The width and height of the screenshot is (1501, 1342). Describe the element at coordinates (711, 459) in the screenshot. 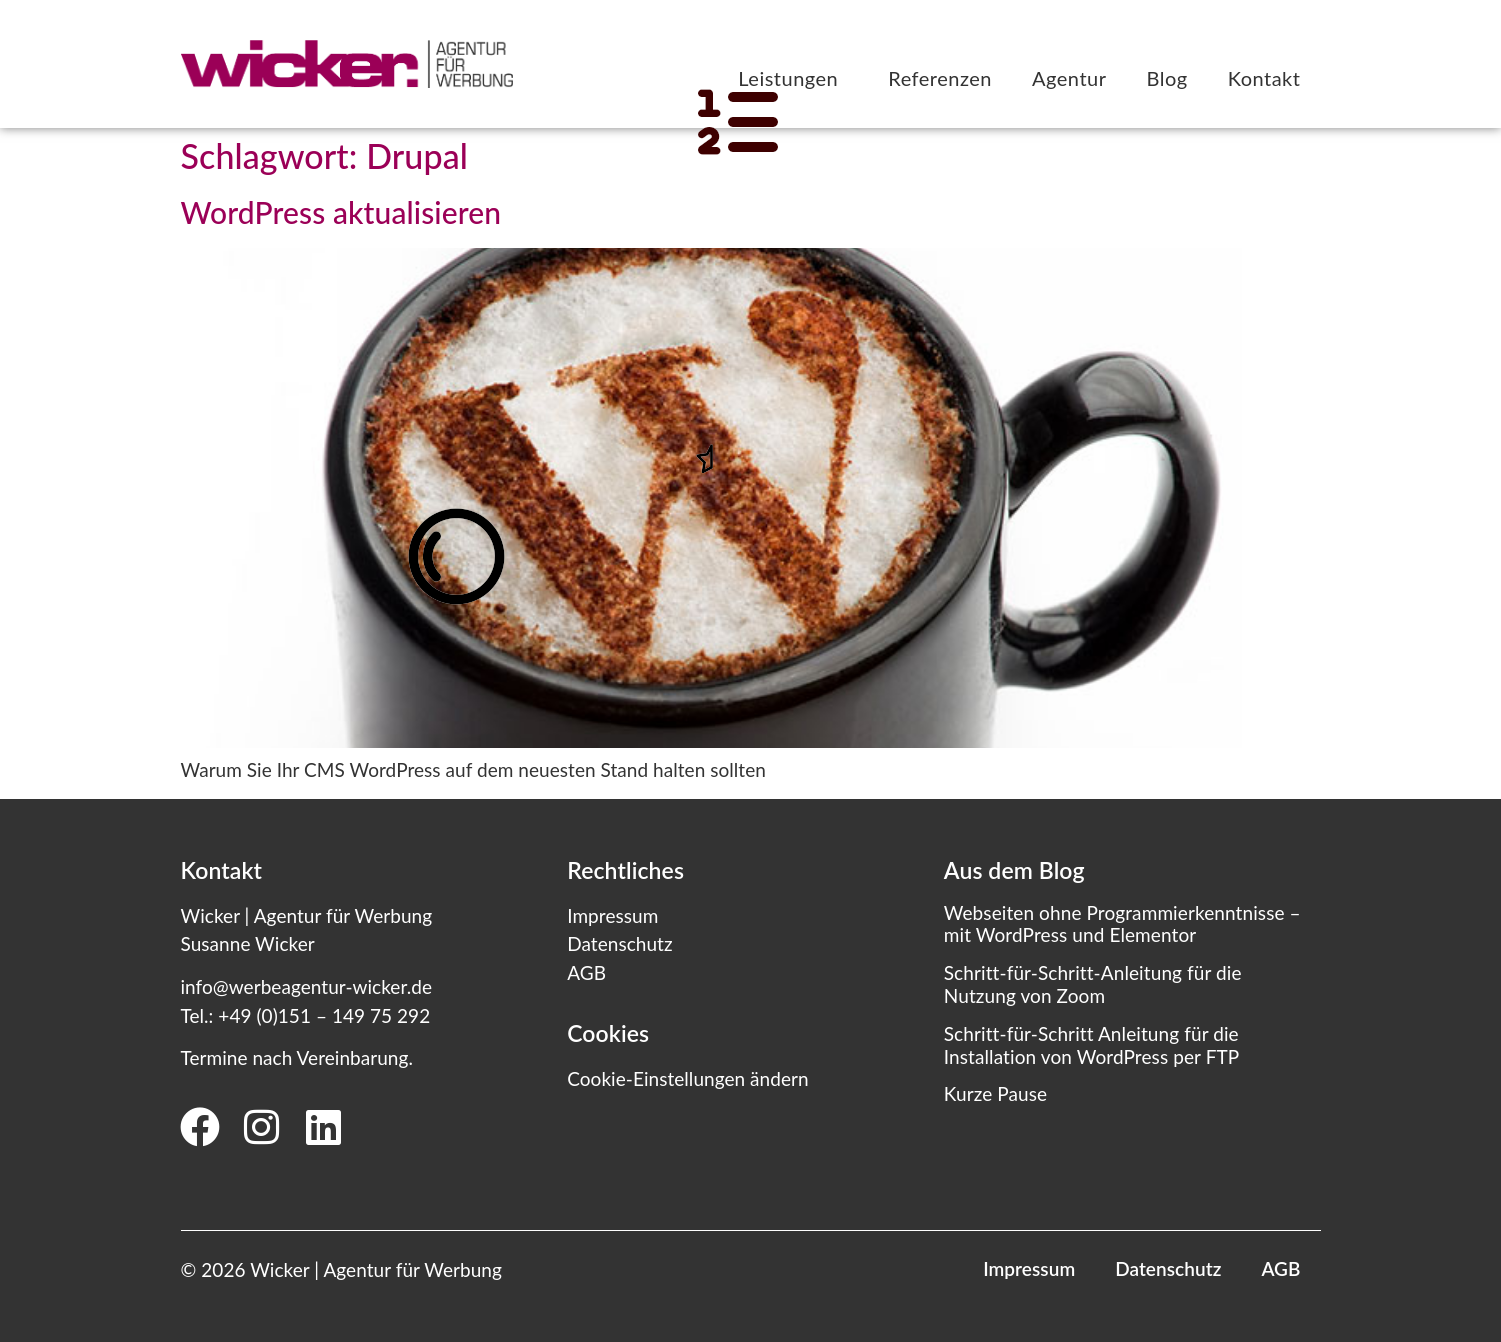

I see `indicates a partial or half-star rating` at that location.